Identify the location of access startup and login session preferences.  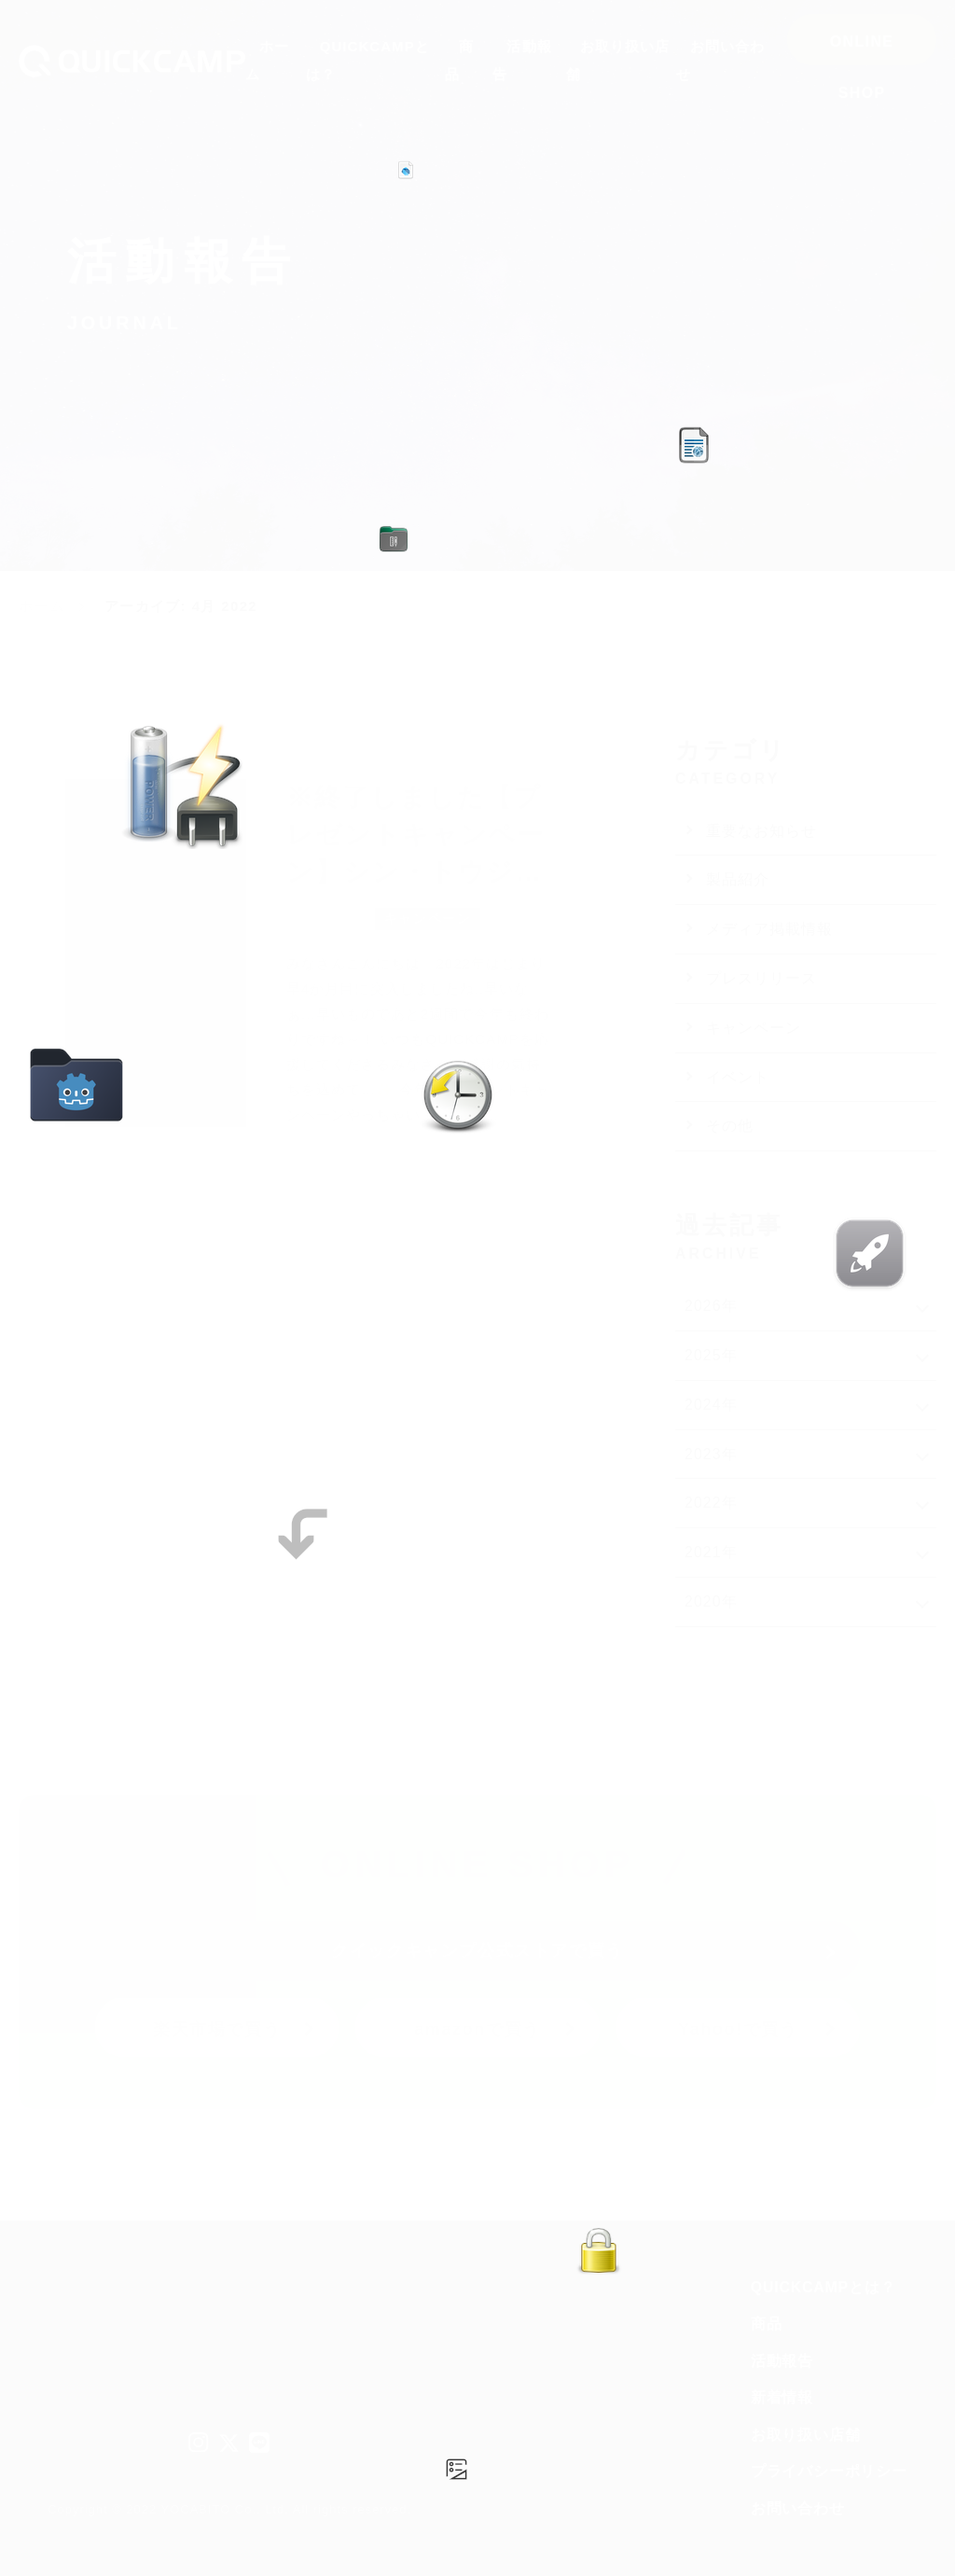
(869, 1254).